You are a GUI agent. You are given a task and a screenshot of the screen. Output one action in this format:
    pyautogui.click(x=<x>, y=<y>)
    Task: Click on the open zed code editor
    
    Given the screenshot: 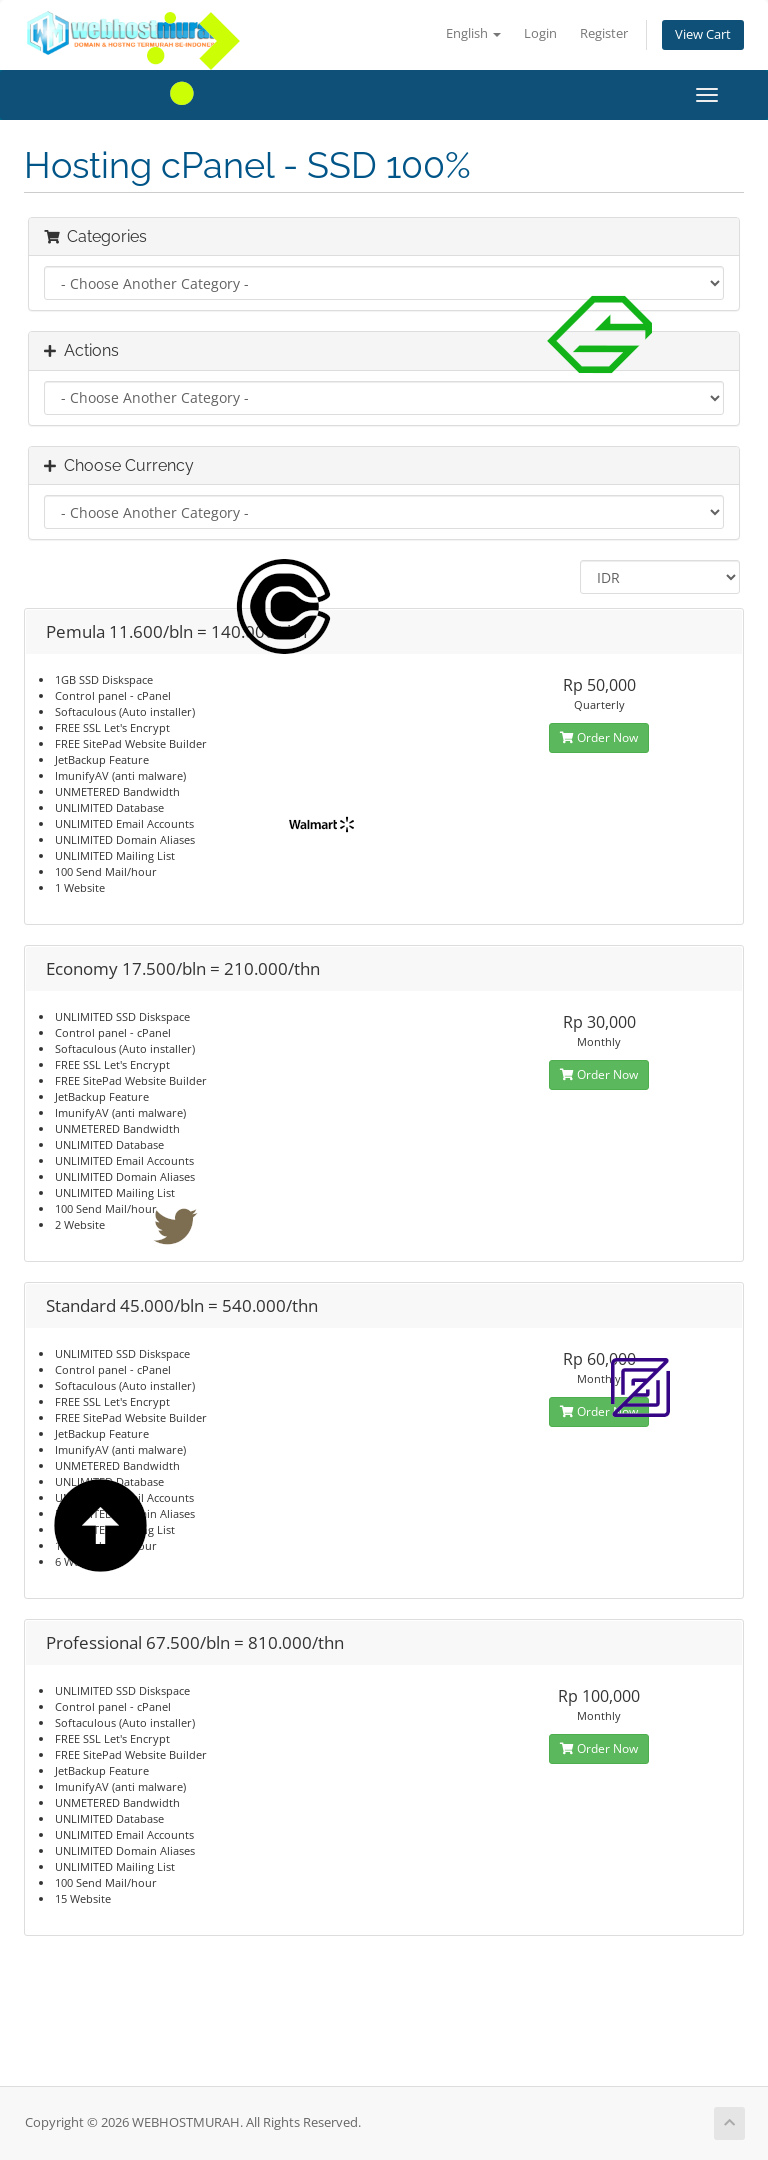 What is the action you would take?
    pyautogui.click(x=640, y=1387)
    